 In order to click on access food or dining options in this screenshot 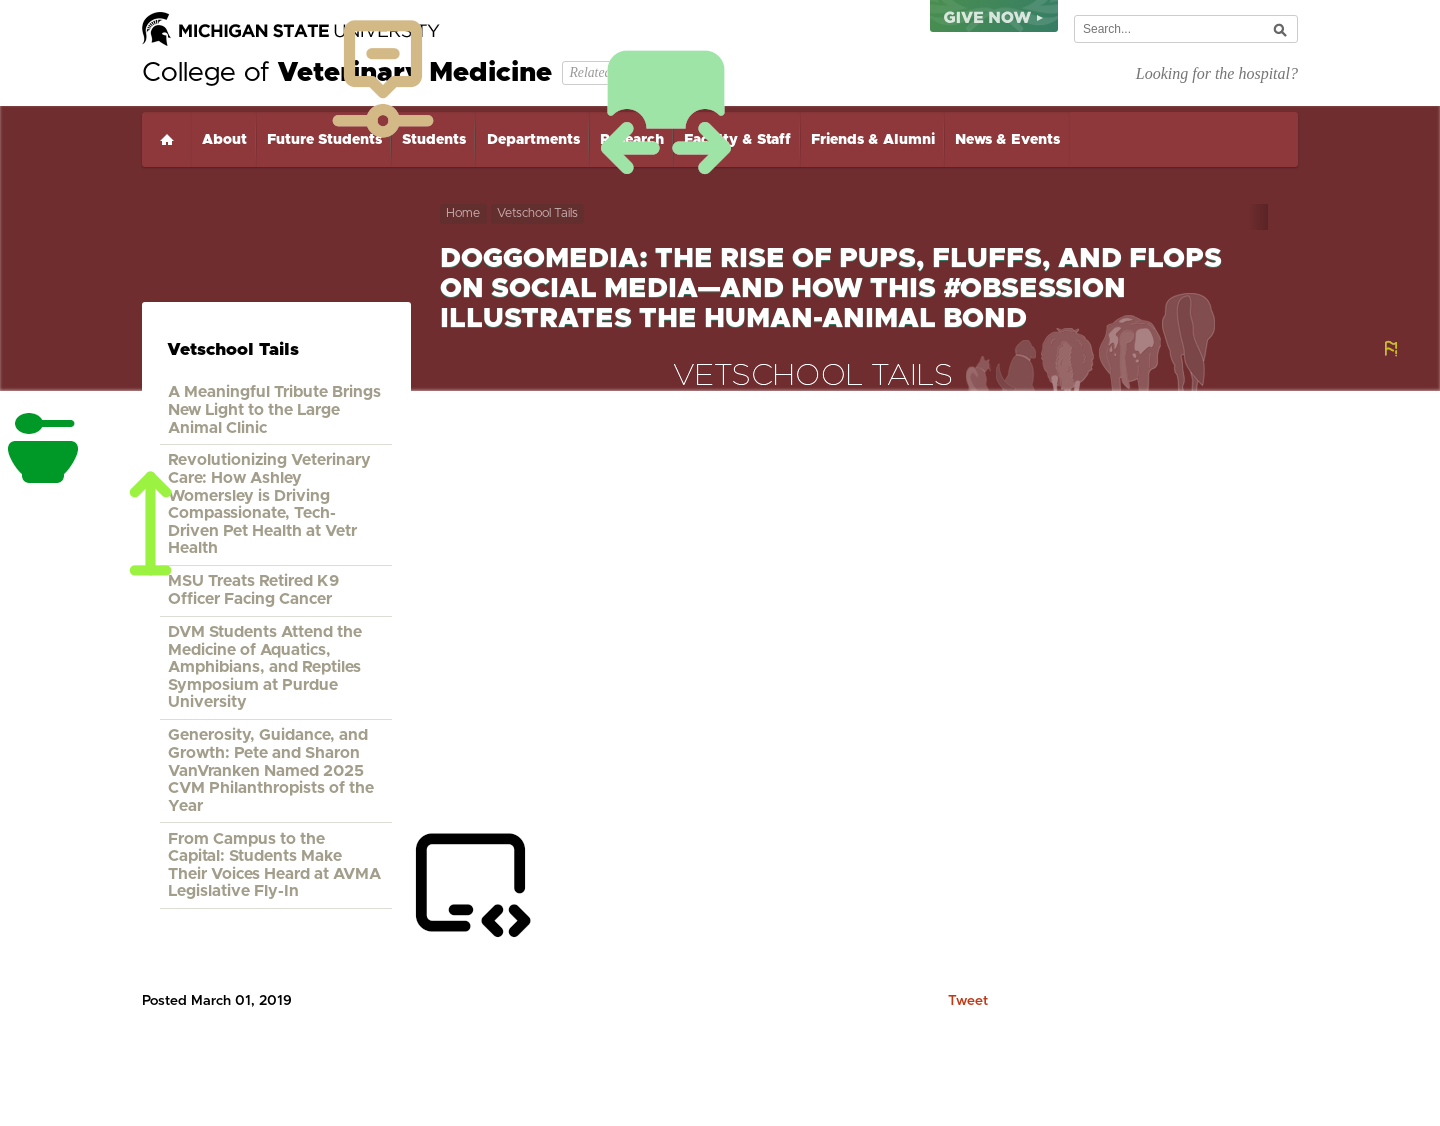, I will do `click(43, 448)`.